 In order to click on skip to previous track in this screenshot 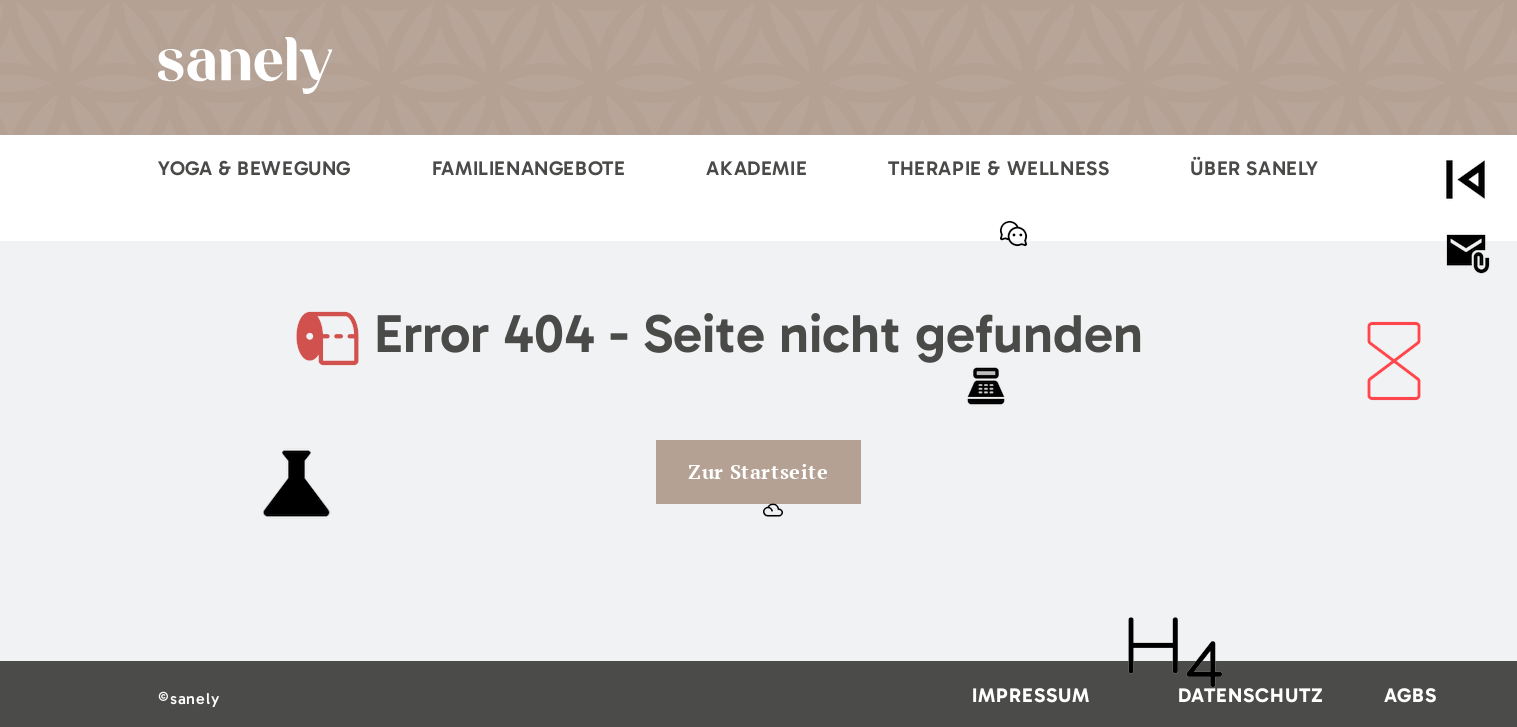, I will do `click(1465, 179)`.